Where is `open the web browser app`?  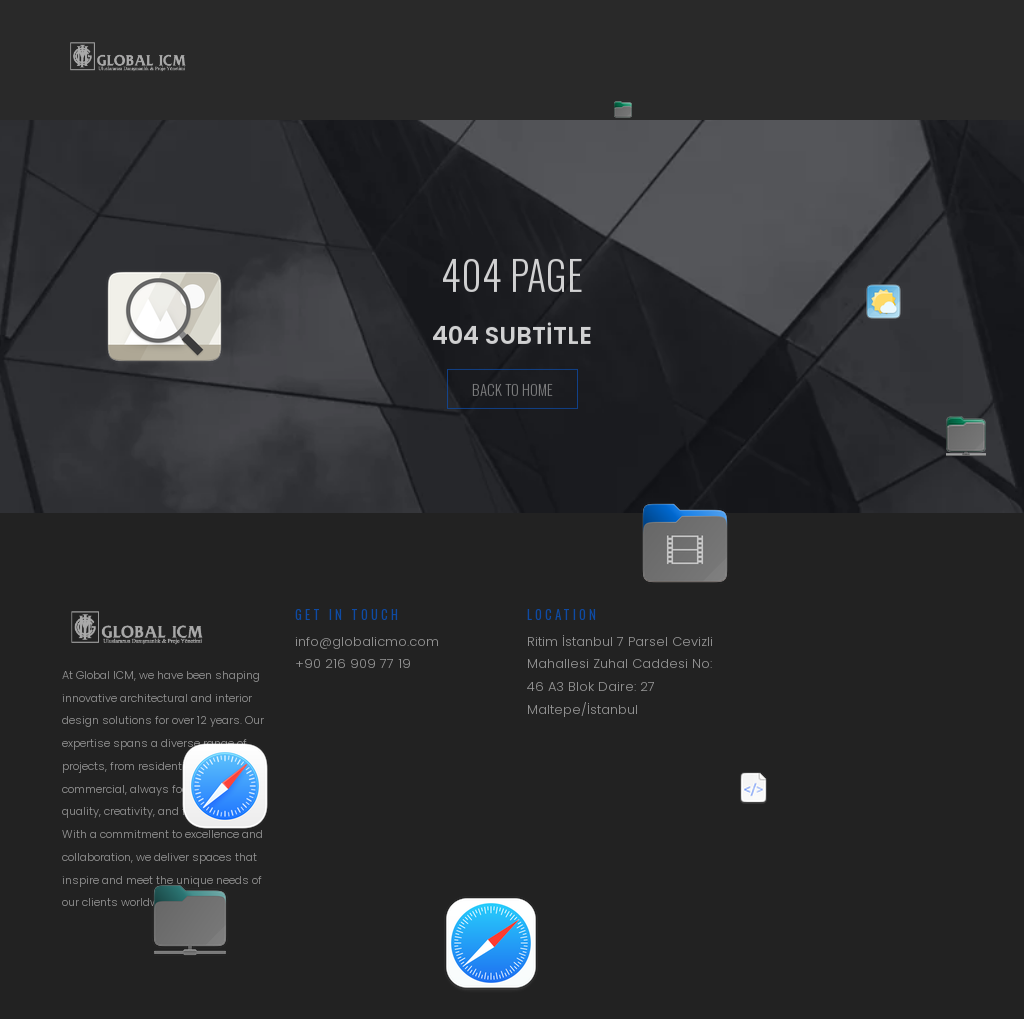
open the web browser app is located at coordinates (225, 786).